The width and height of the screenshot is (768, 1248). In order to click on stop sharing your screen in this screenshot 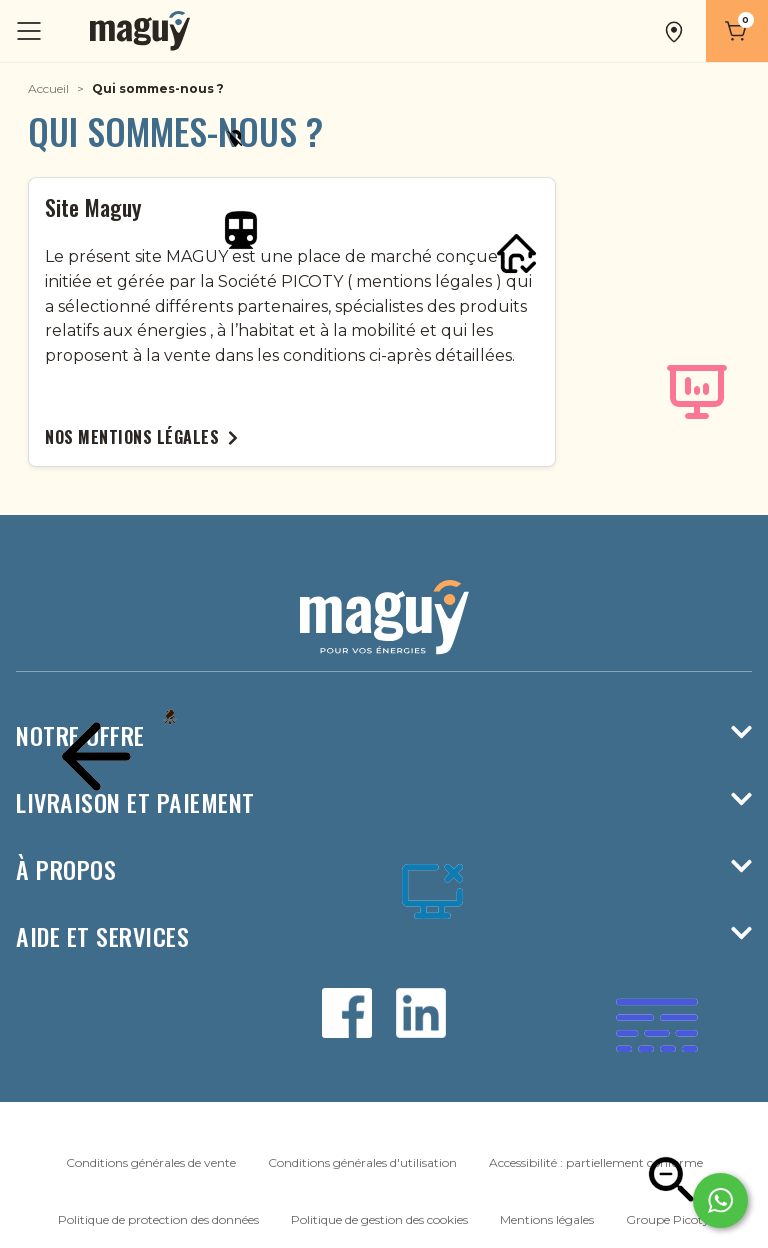, I will do `click(432, 891)`.